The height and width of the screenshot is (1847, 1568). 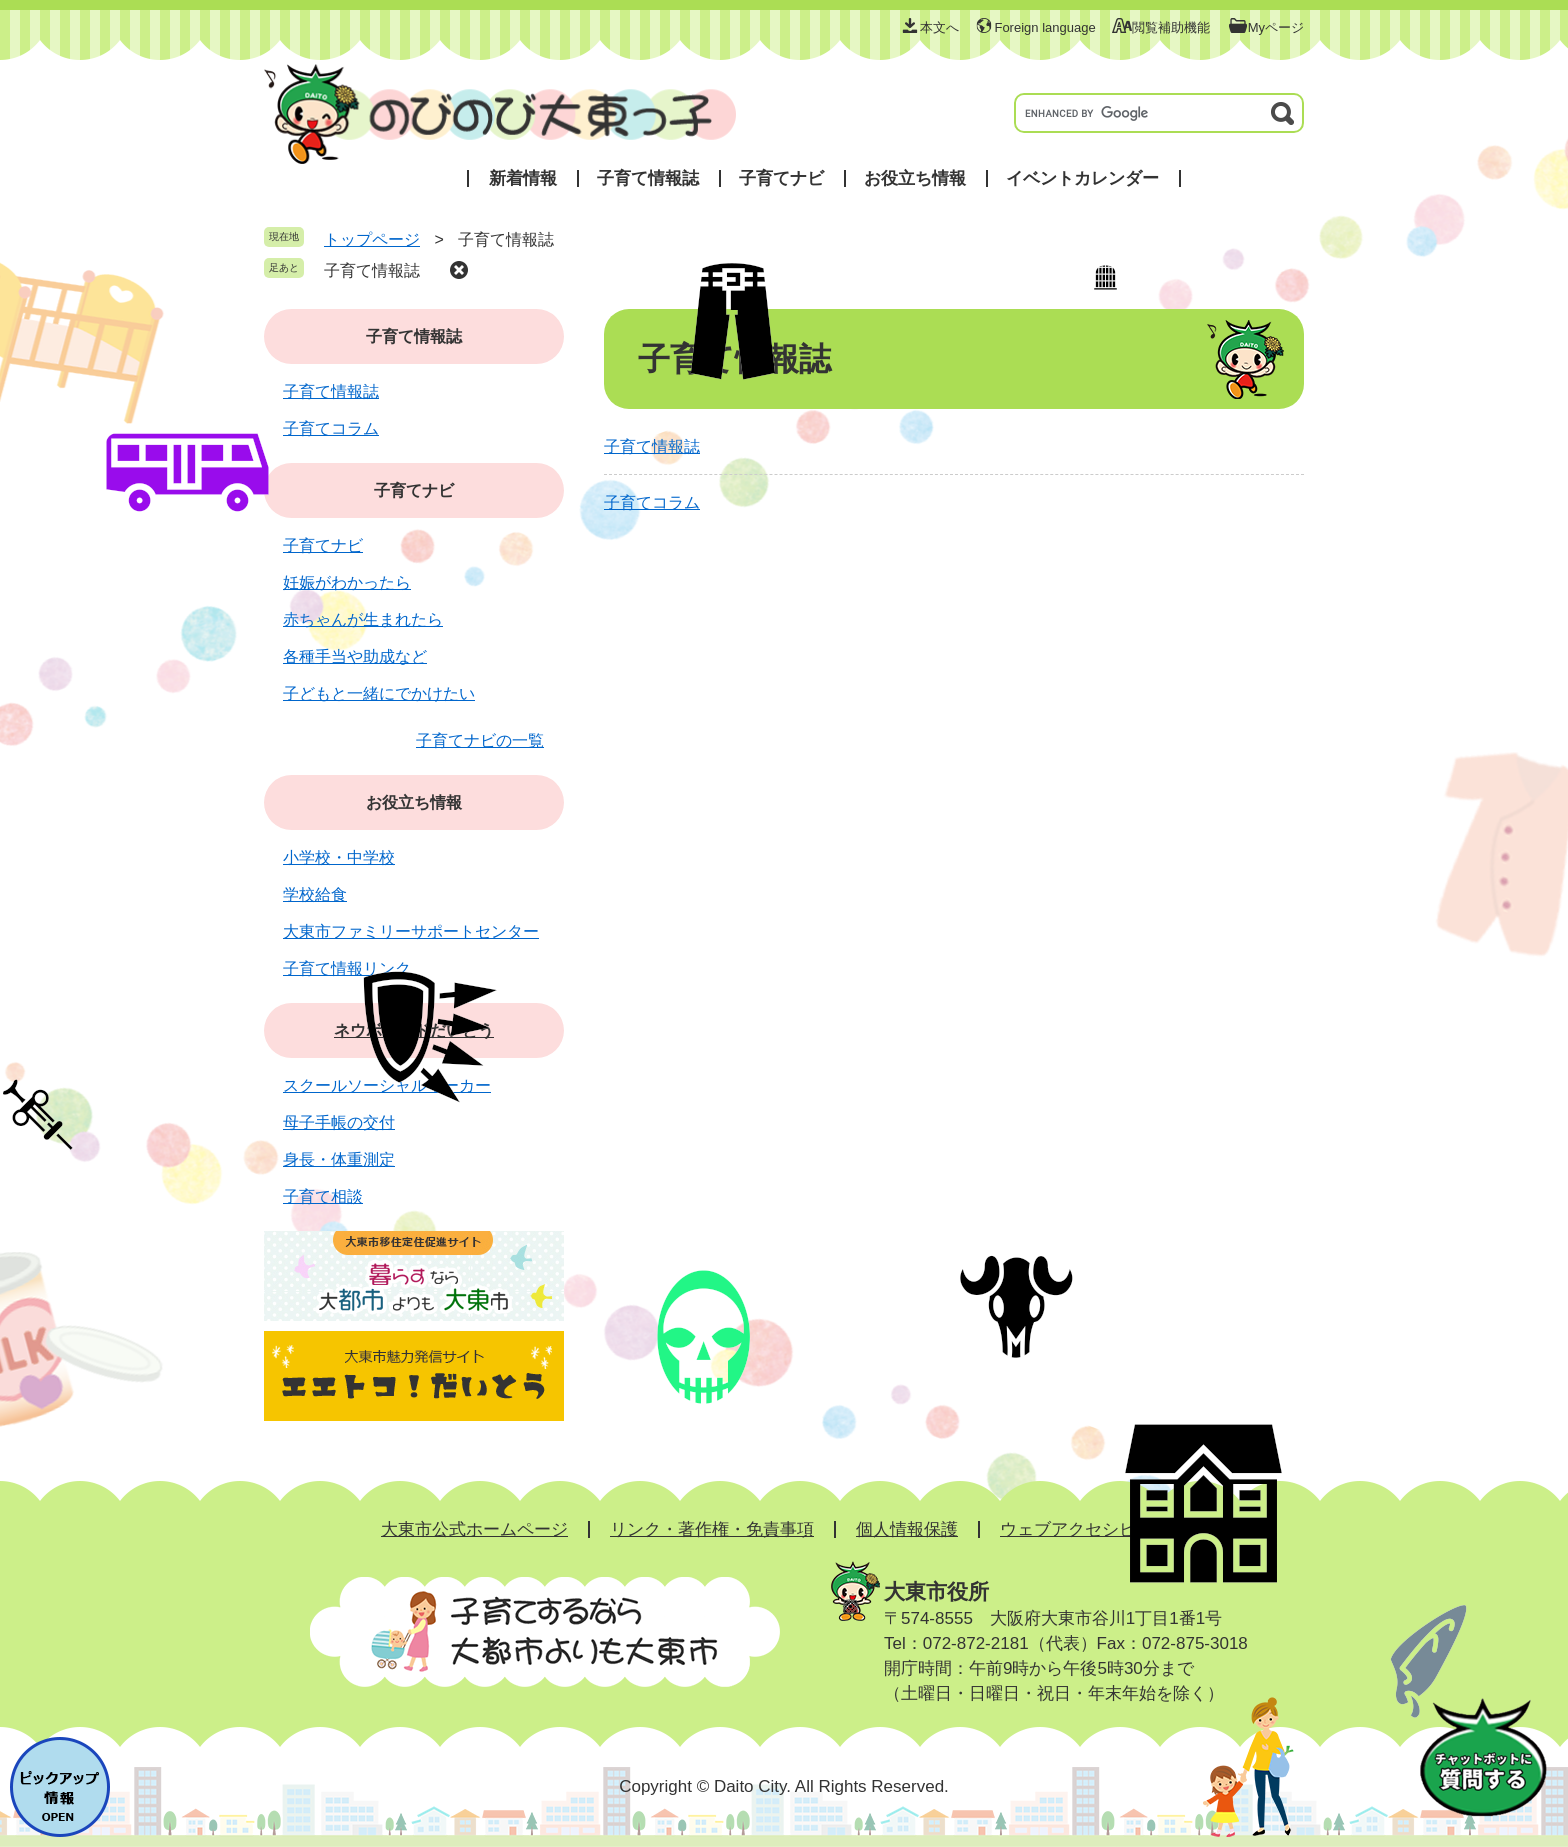 What do you see at coordinates (1016, 1302) in the screenshot?
I see `indicates a desert or wasteland area in a game map` at bounding box center [1016, 1302].